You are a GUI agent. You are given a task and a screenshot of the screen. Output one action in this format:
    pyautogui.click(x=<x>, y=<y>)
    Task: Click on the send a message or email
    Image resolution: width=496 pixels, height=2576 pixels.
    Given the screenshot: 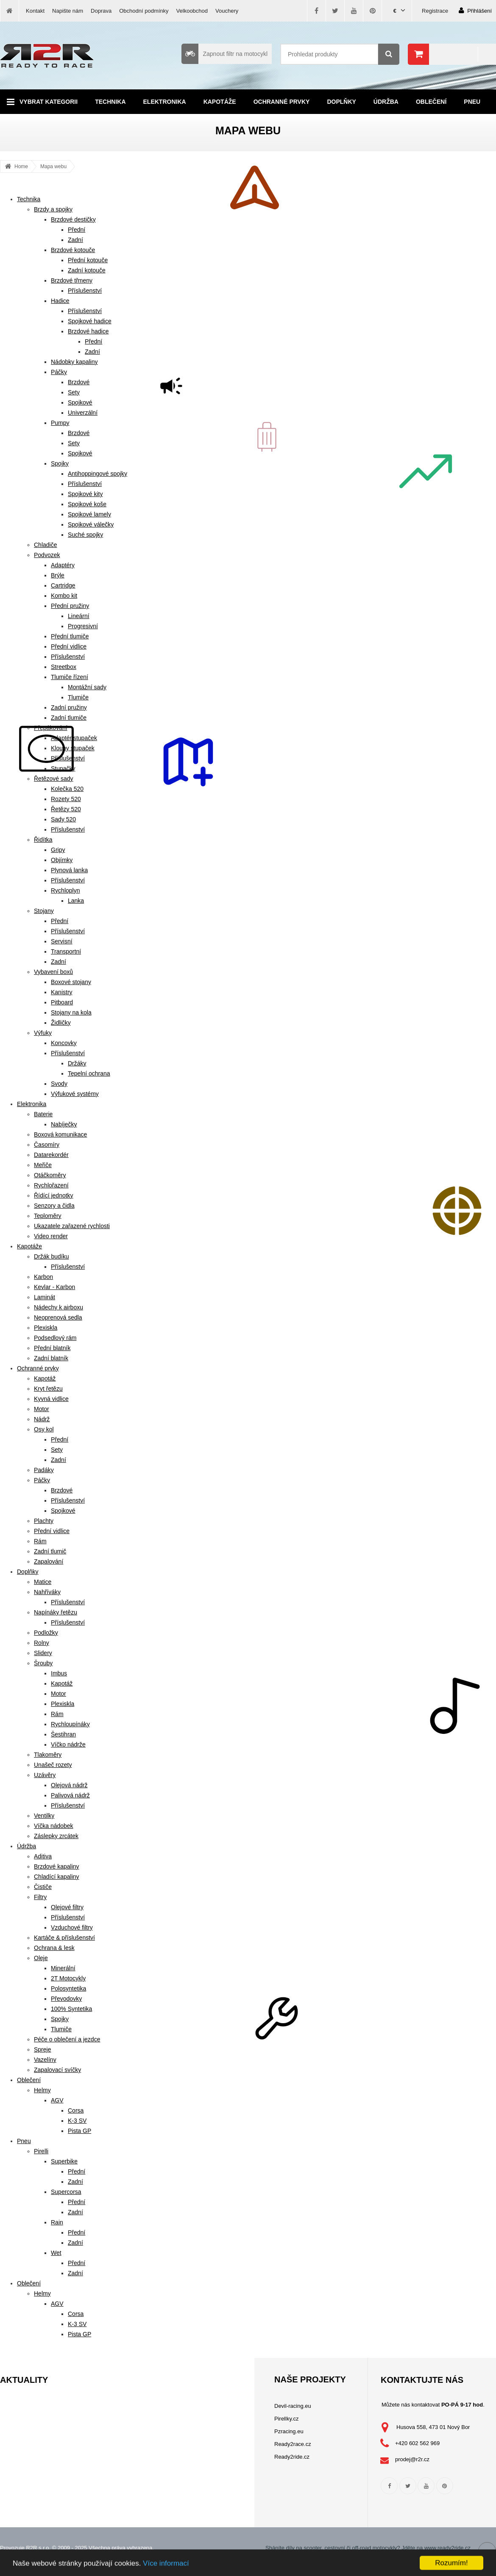 What is the action you would take?
    pyautogui.click(x=254, y=188)
    